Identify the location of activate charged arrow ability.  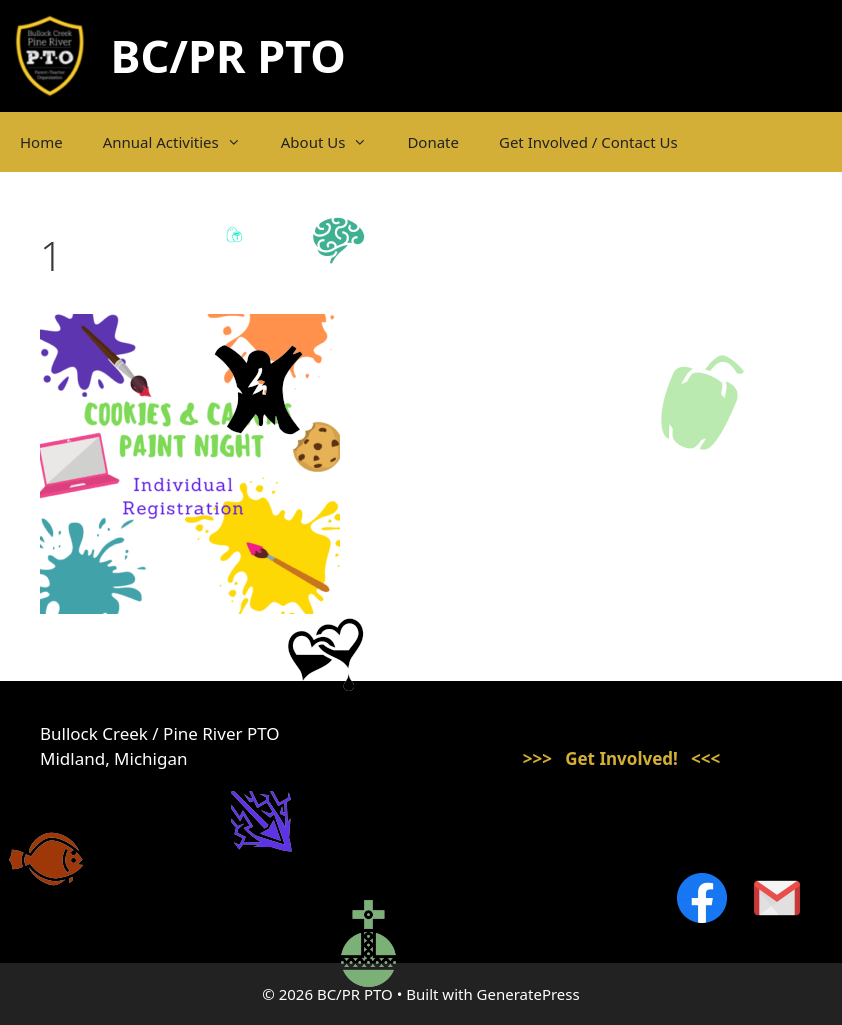
(261, 821).